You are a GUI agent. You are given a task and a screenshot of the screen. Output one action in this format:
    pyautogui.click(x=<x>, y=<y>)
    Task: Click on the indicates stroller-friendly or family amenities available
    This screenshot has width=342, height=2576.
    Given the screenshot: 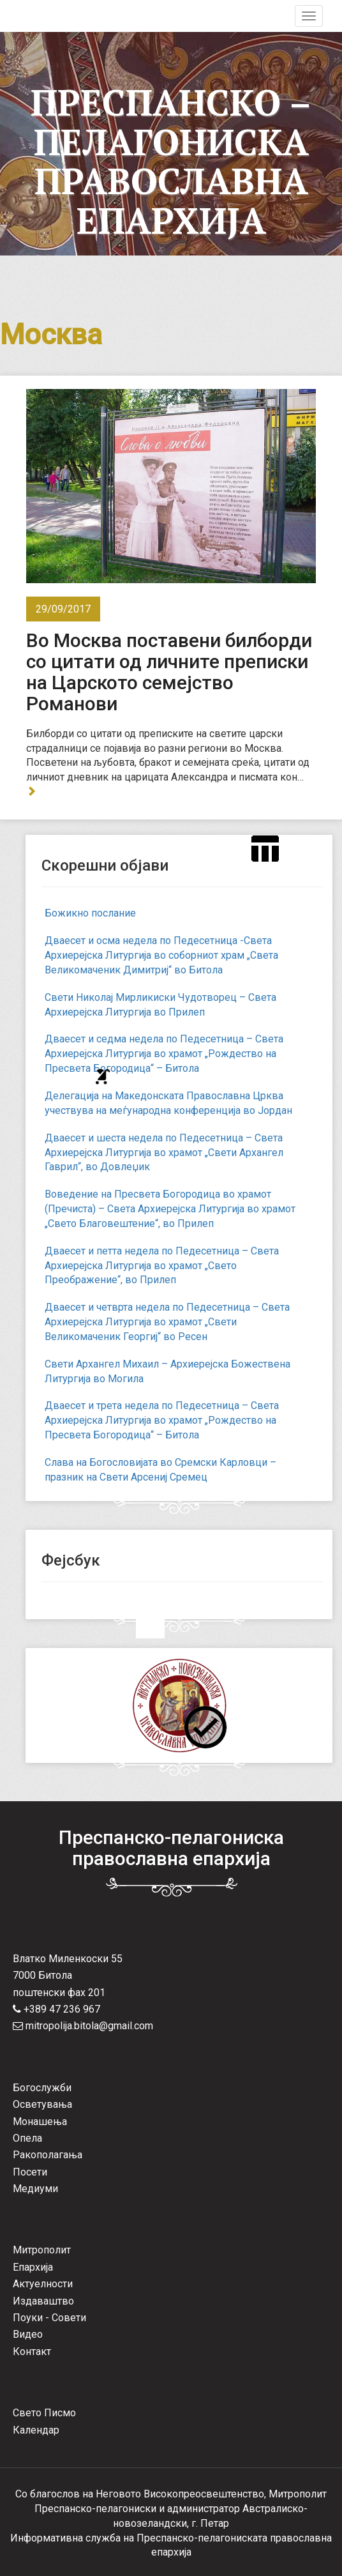 What is the action you would take?
    pyautogui.click(x=102, y=1076)
    